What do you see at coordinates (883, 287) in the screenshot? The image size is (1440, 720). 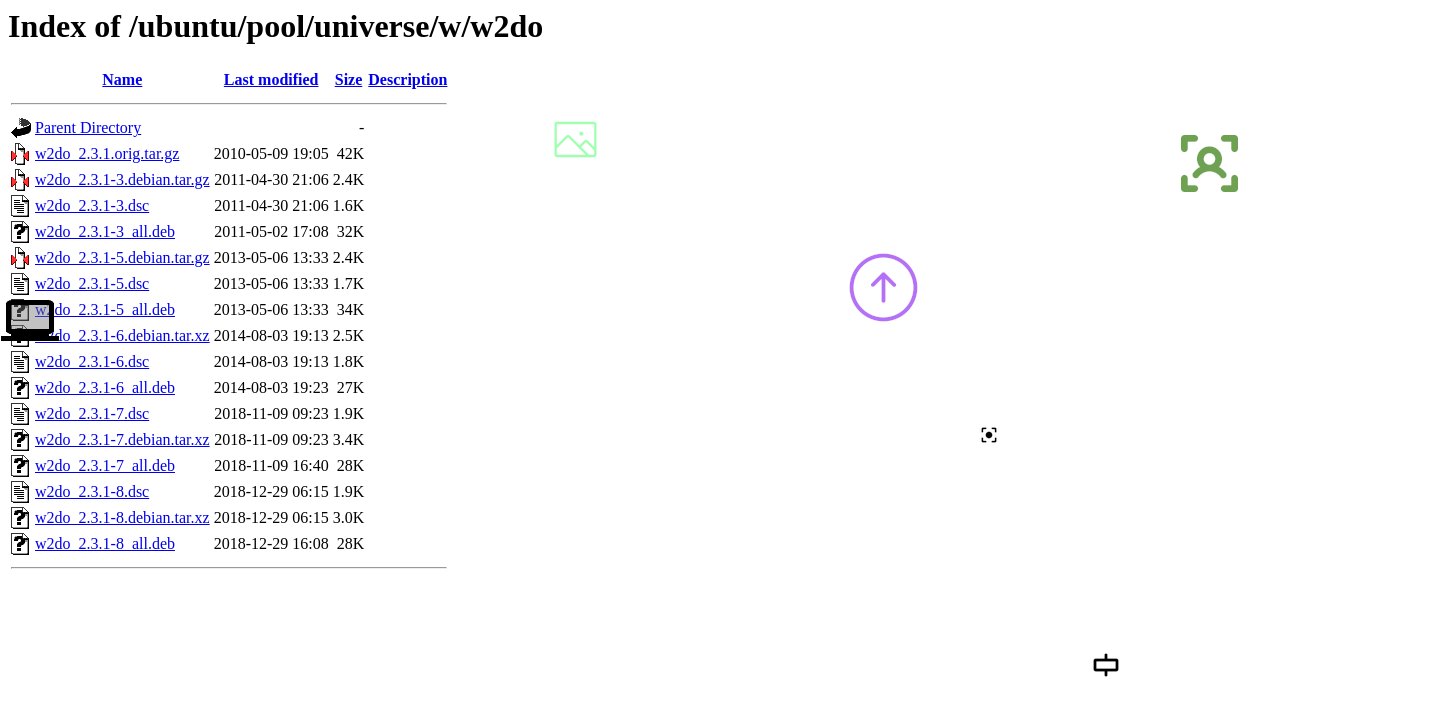 I see `scroll to top of page` at bounding box center [883, 287].